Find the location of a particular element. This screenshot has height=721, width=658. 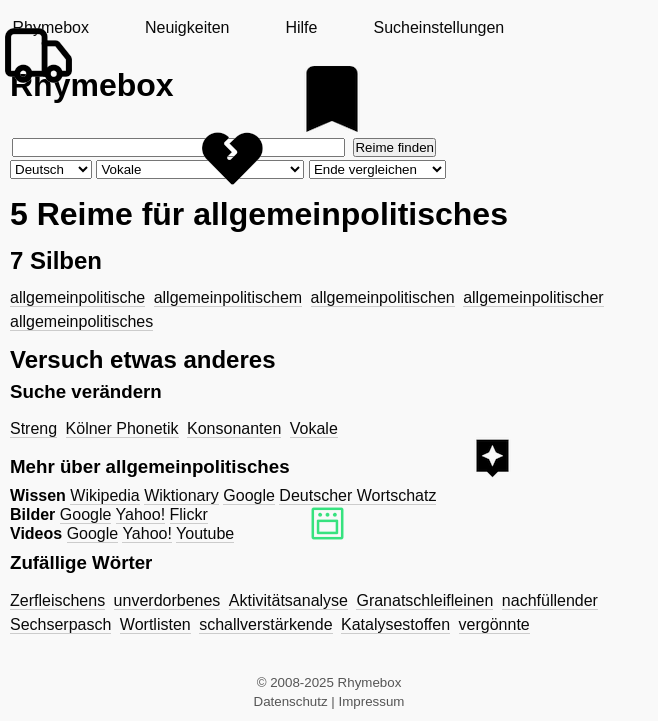

access AI assistant or smart help features is located at coordinates (492, 457).